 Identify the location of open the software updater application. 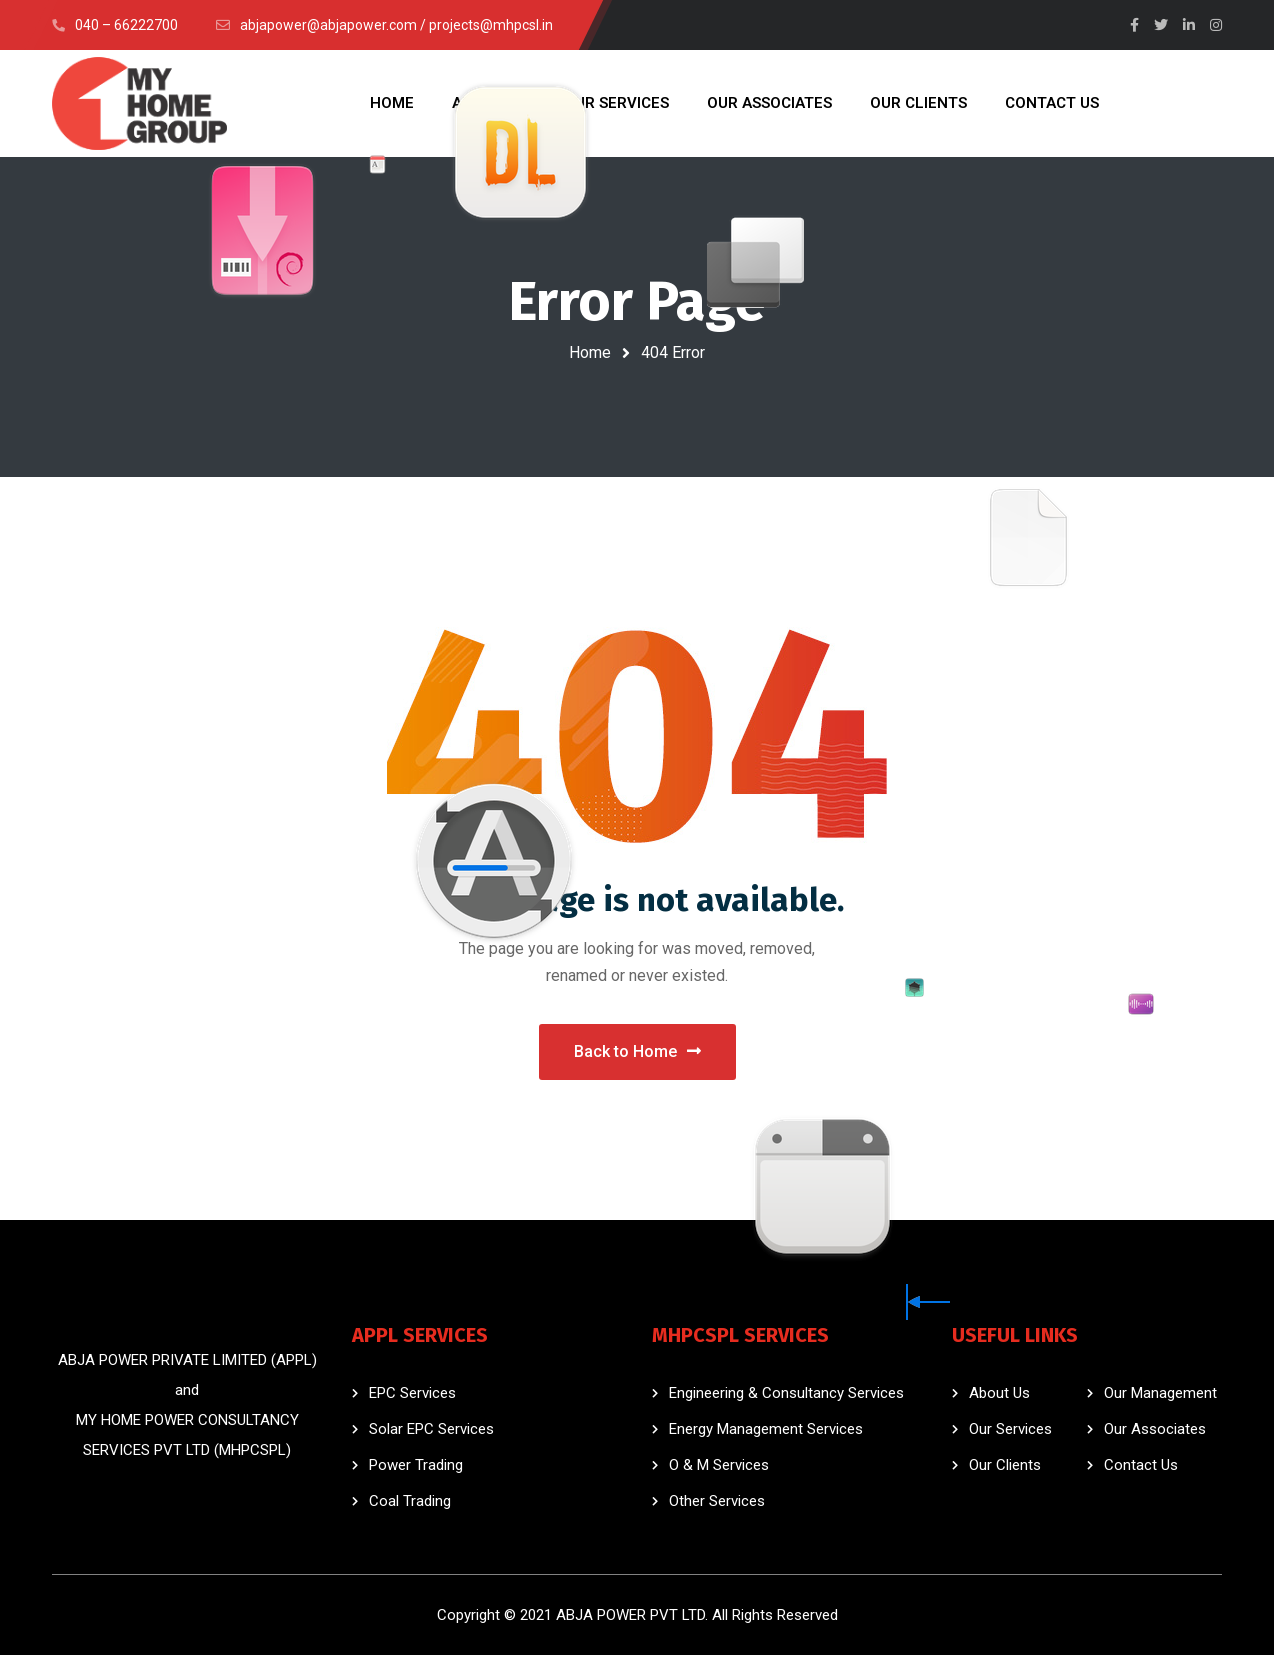
(494, 861).